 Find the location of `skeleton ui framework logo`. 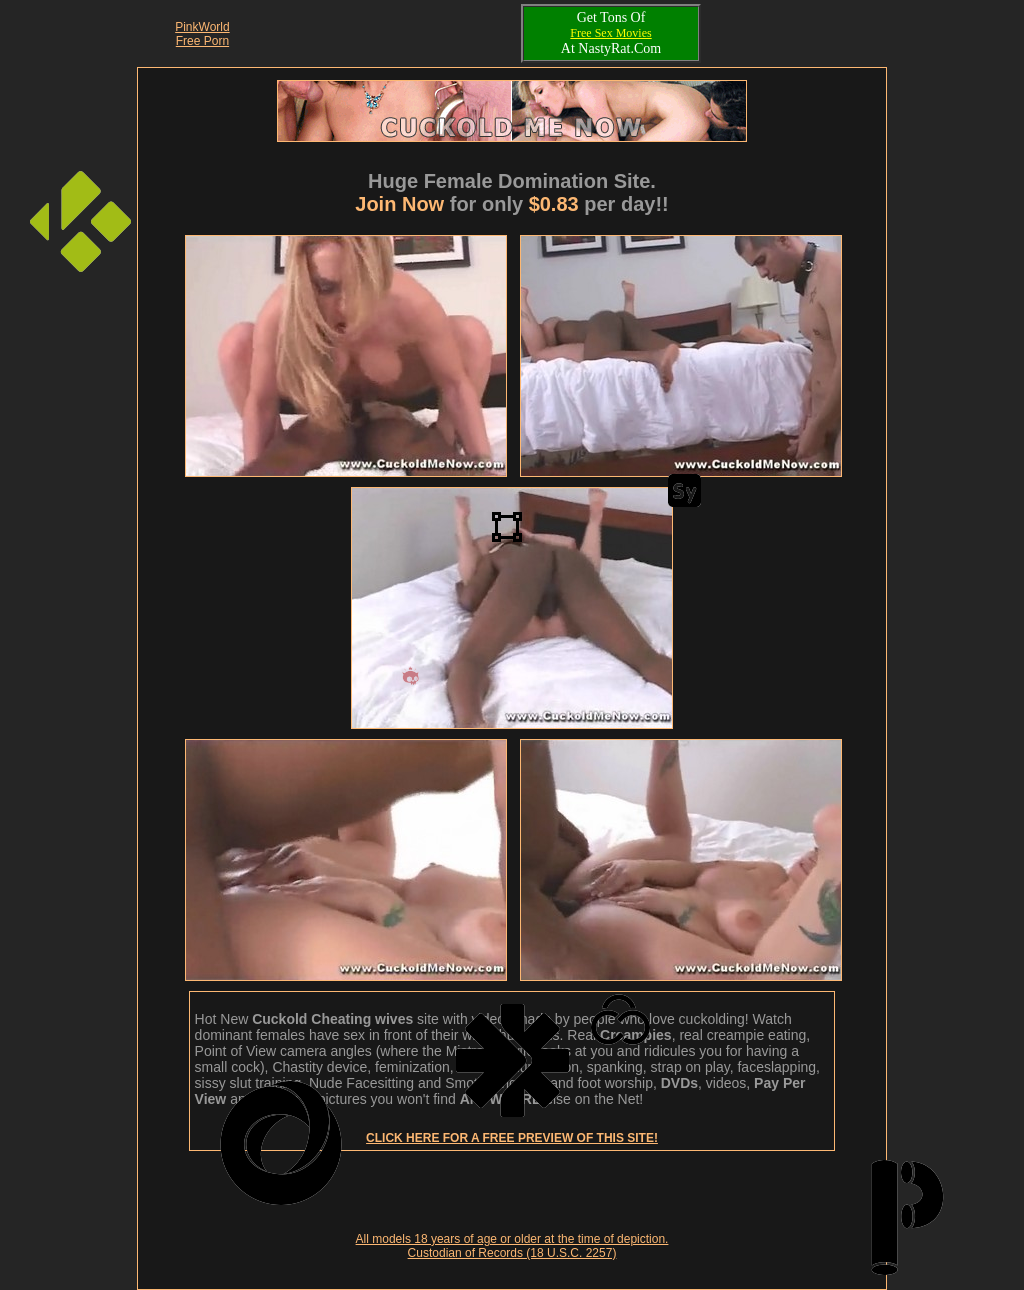

skeleton ui framework logo is located at coordinates (410, 675).